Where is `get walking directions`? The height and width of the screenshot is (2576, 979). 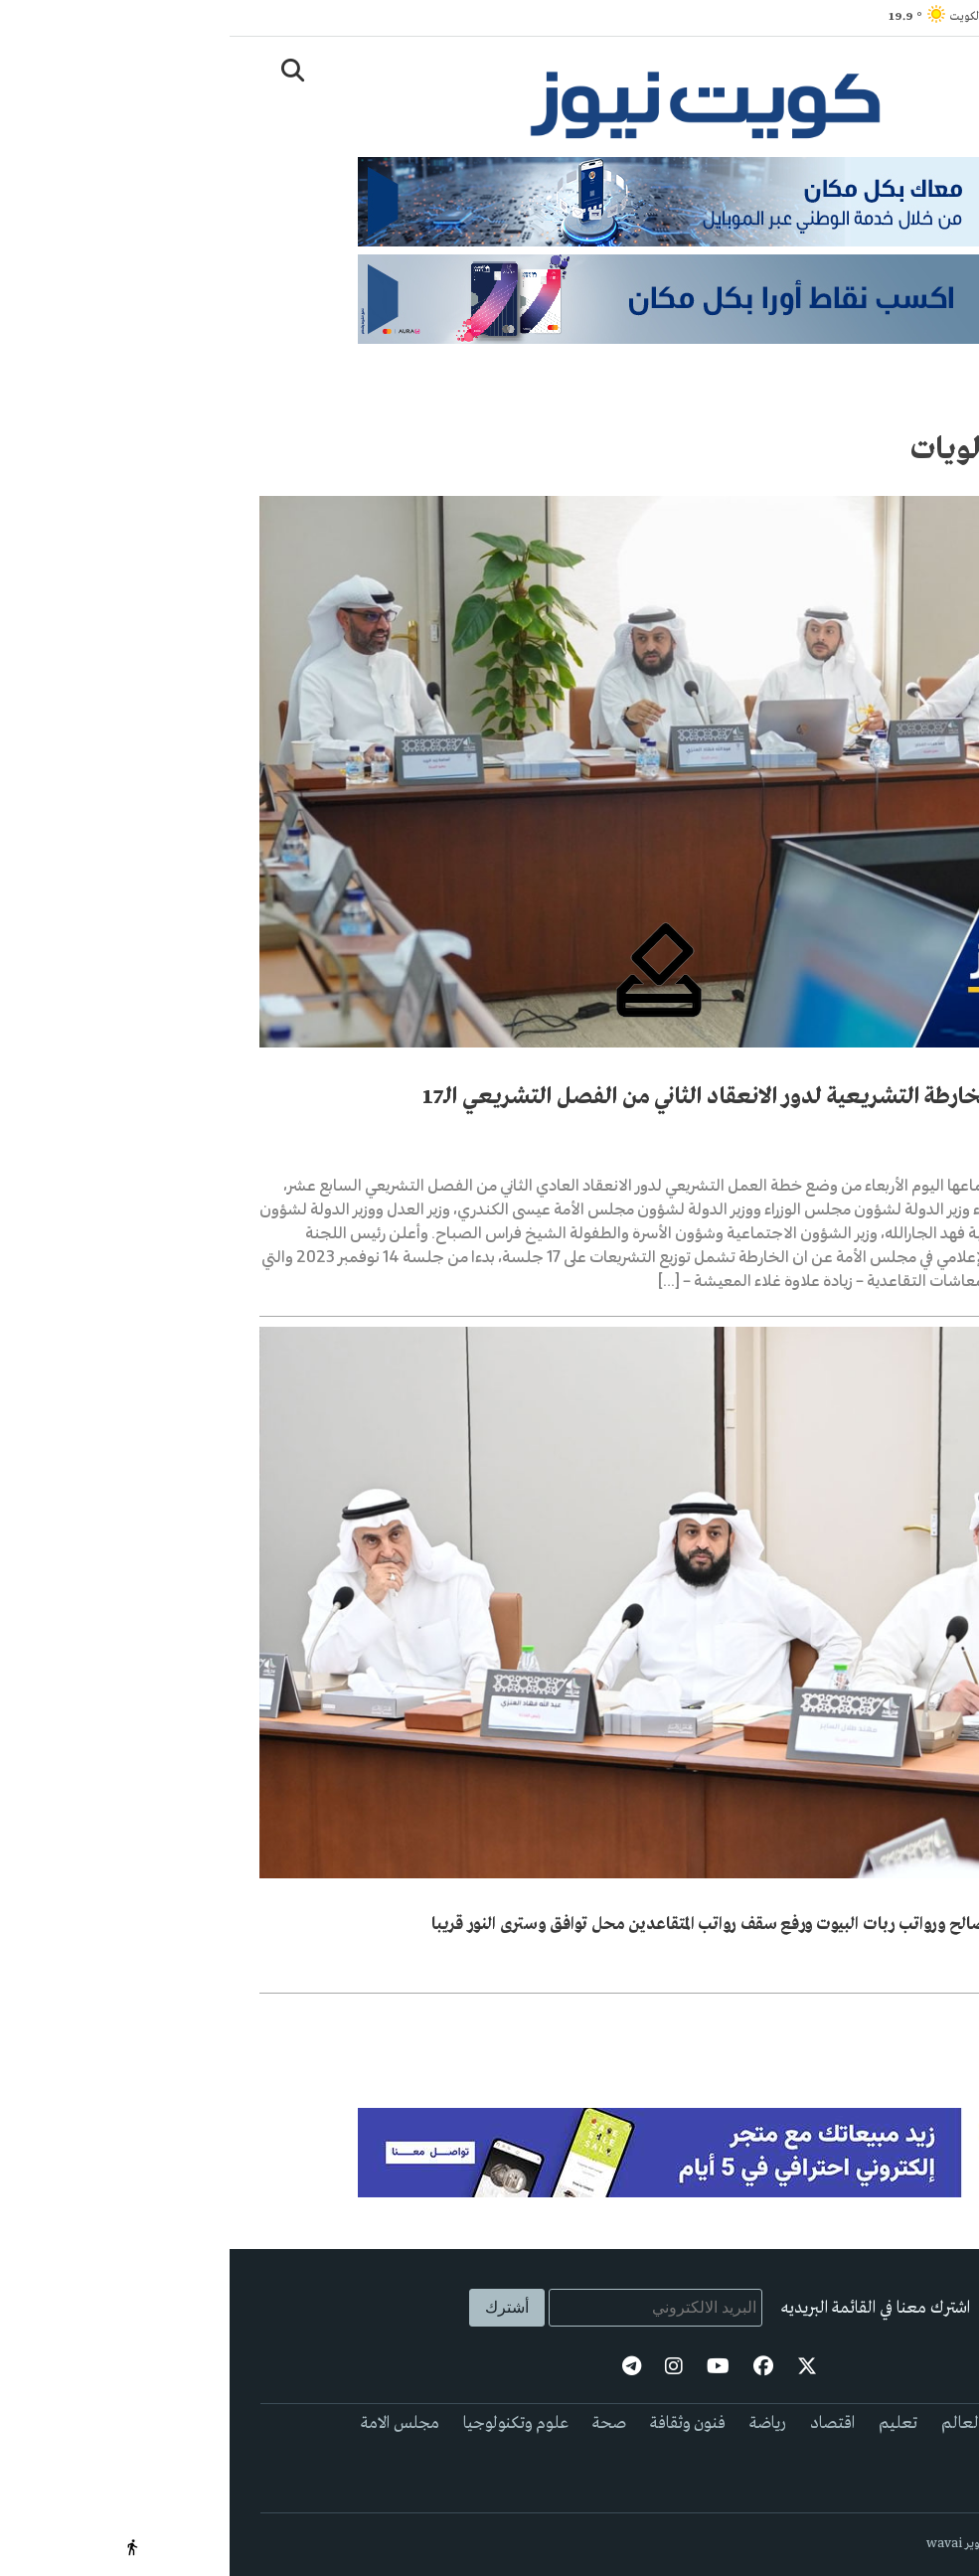 get walking directions is located at coordinates (132, 2547).